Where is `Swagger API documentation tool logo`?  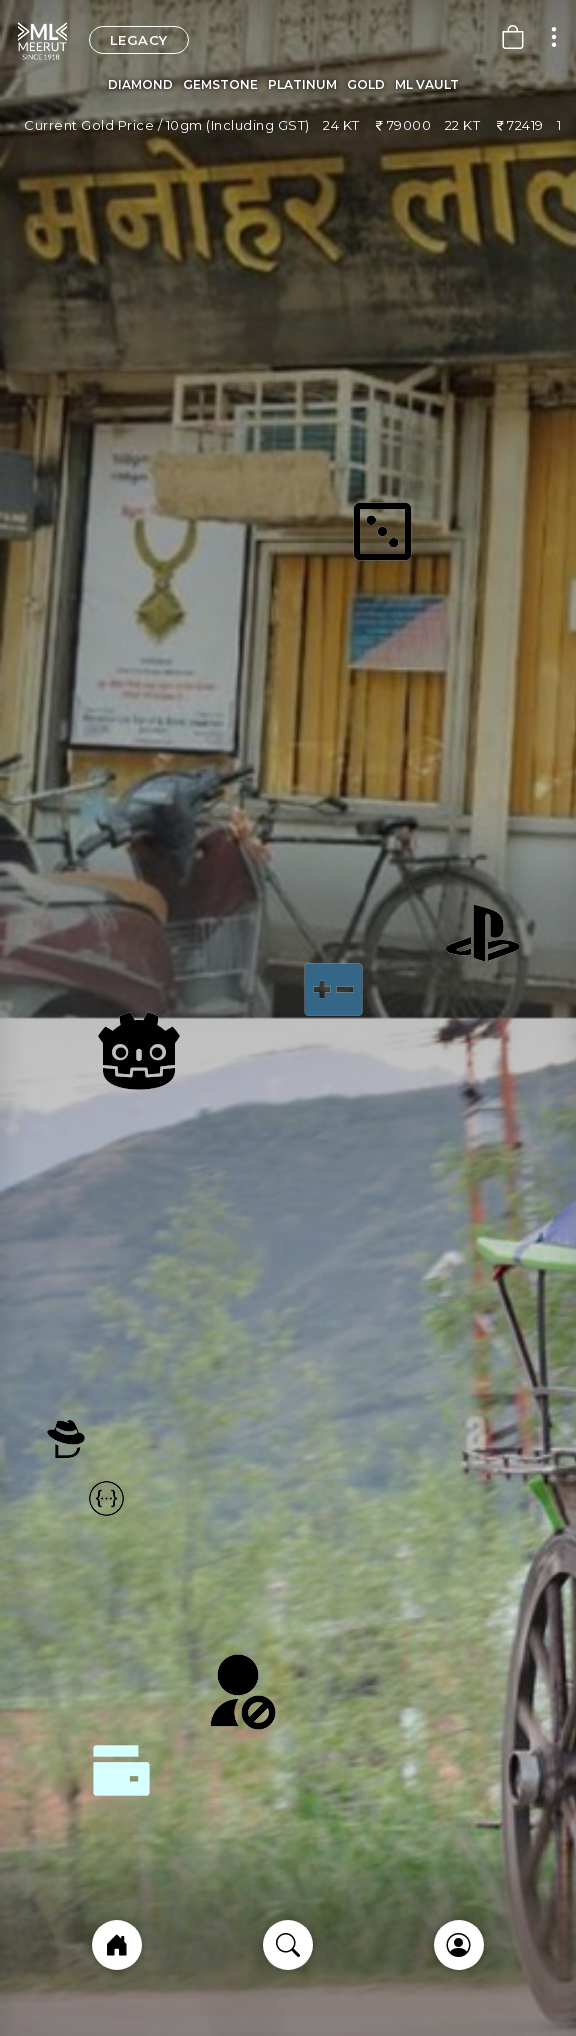
Swagger API documentation tool logo is located at coordinates (106, 1498).